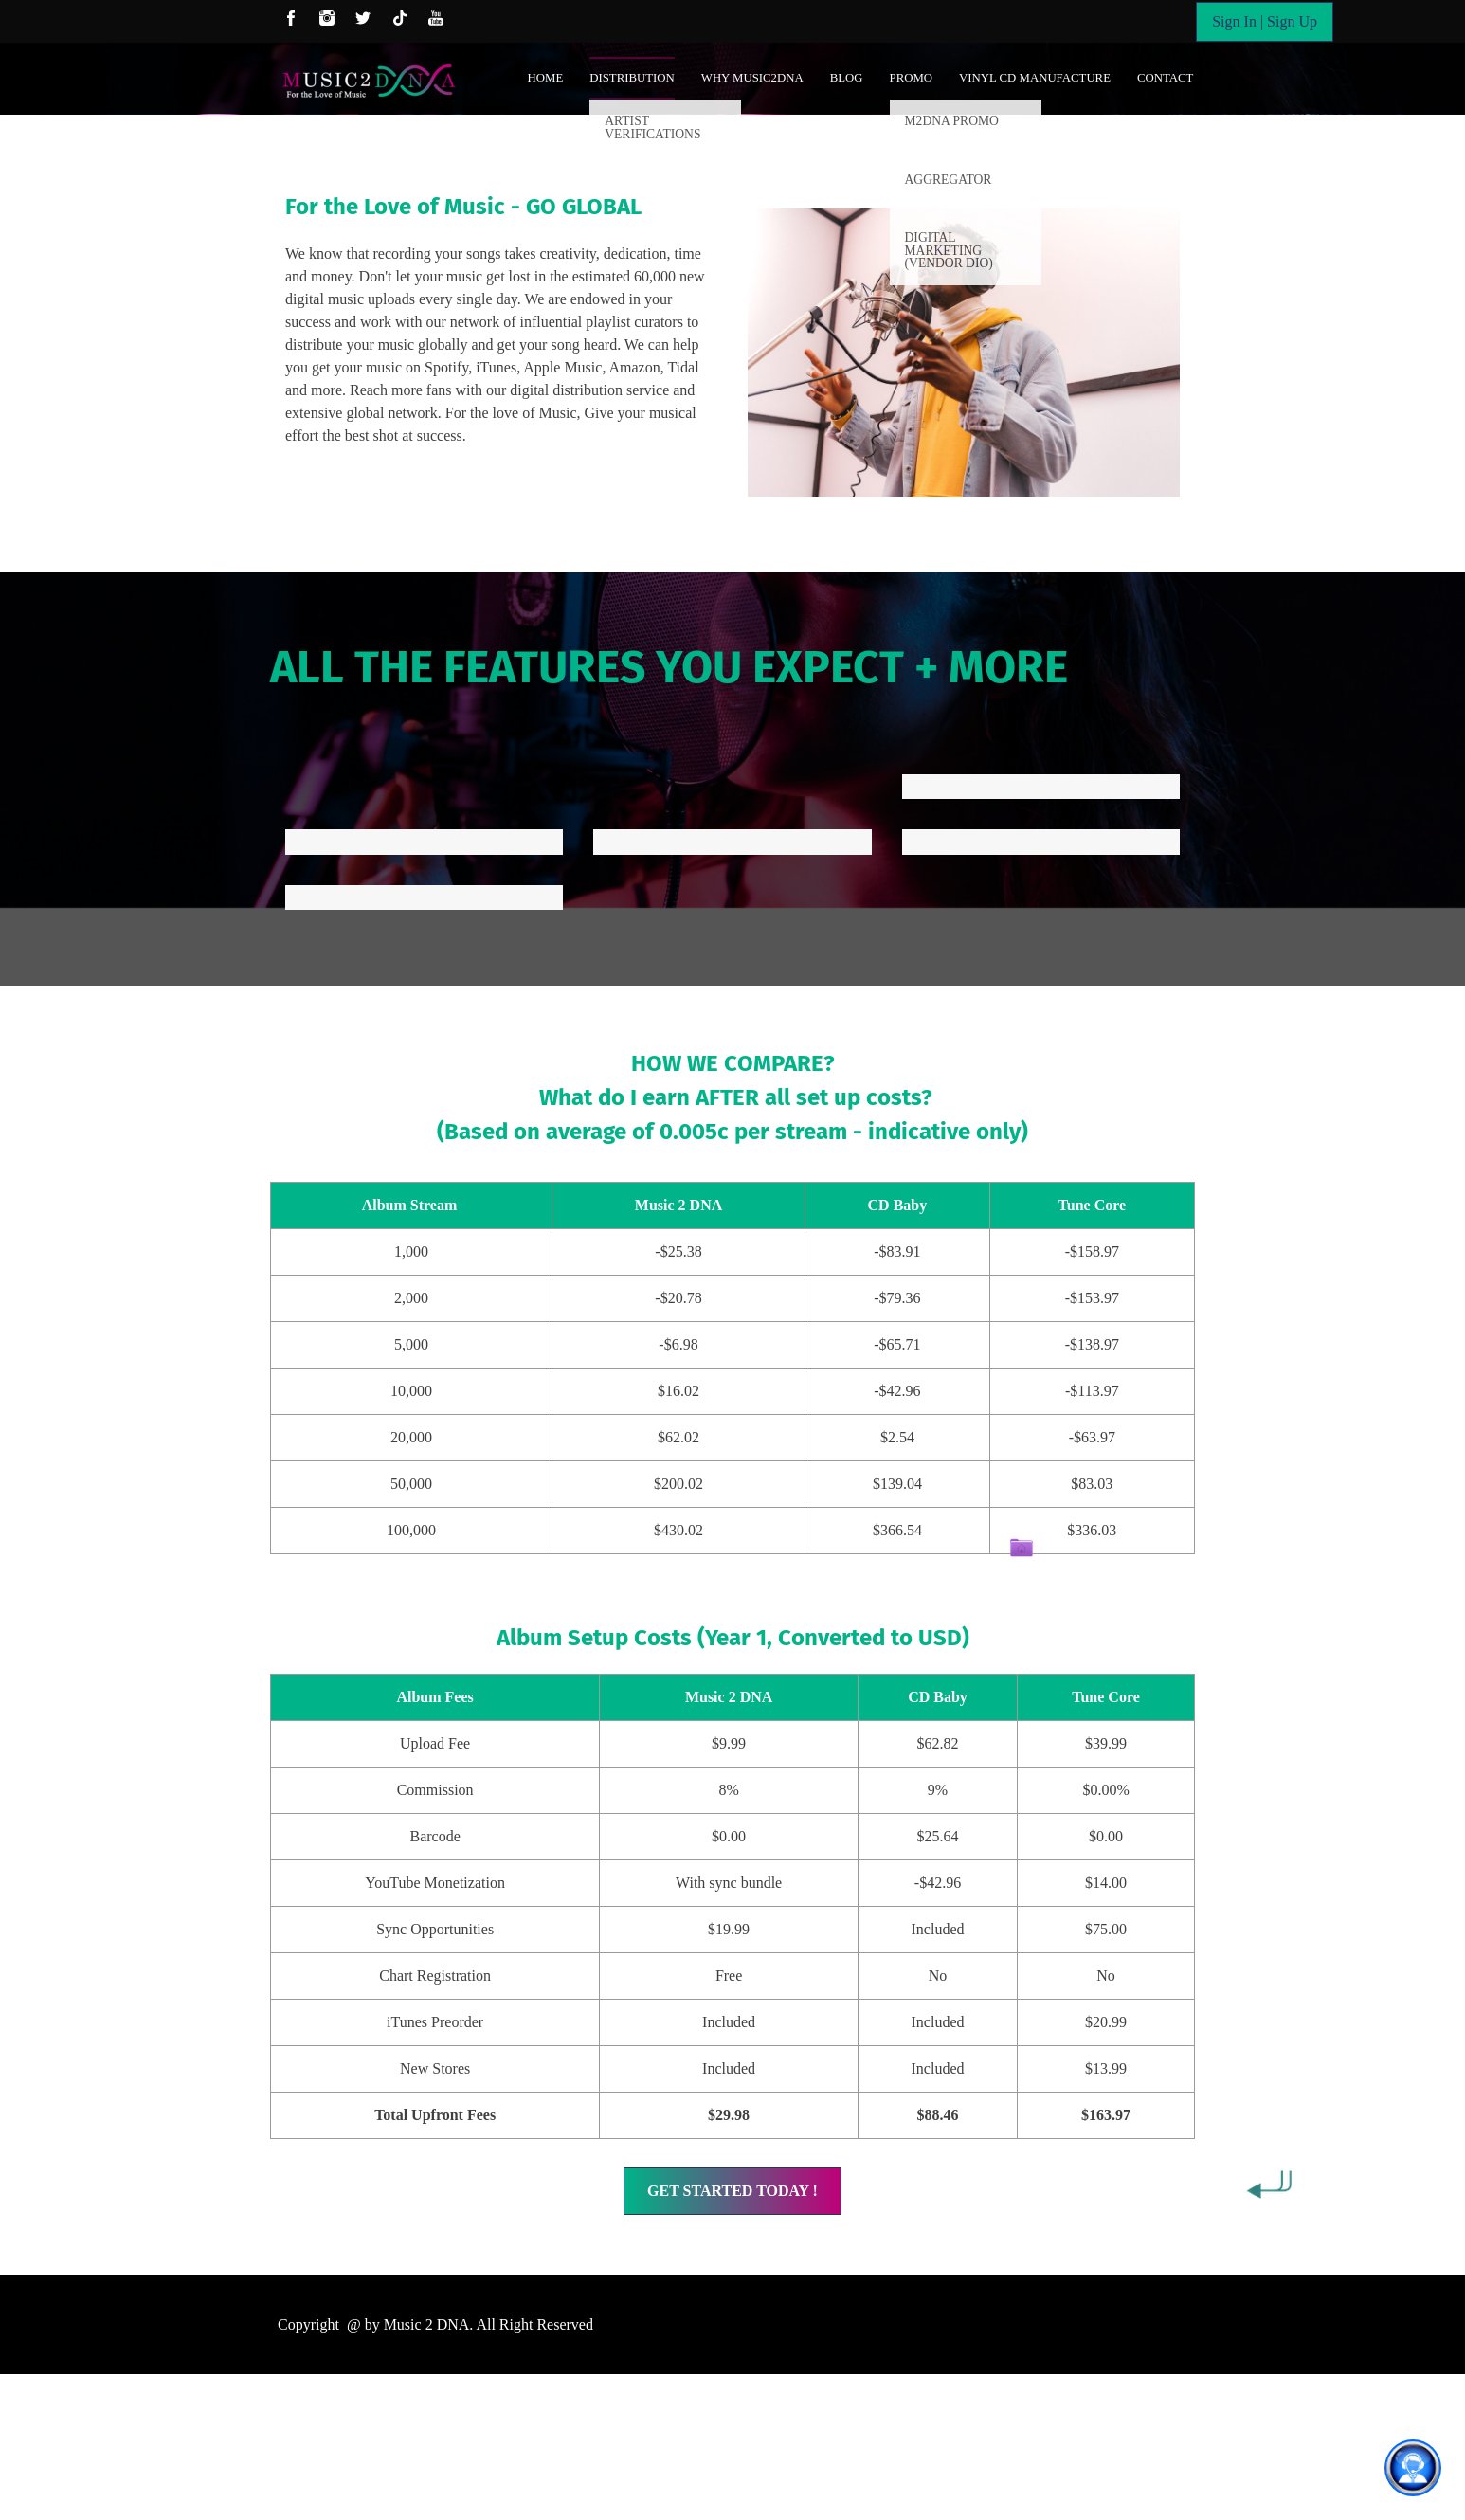  I want to click on reply to all recipients of an email, so click(1268, 2181).